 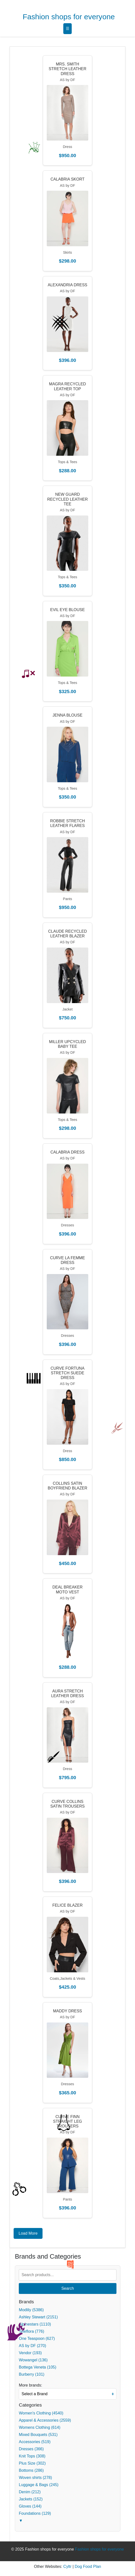 I want to click on mute music or audio, so click(x=29, y=673).